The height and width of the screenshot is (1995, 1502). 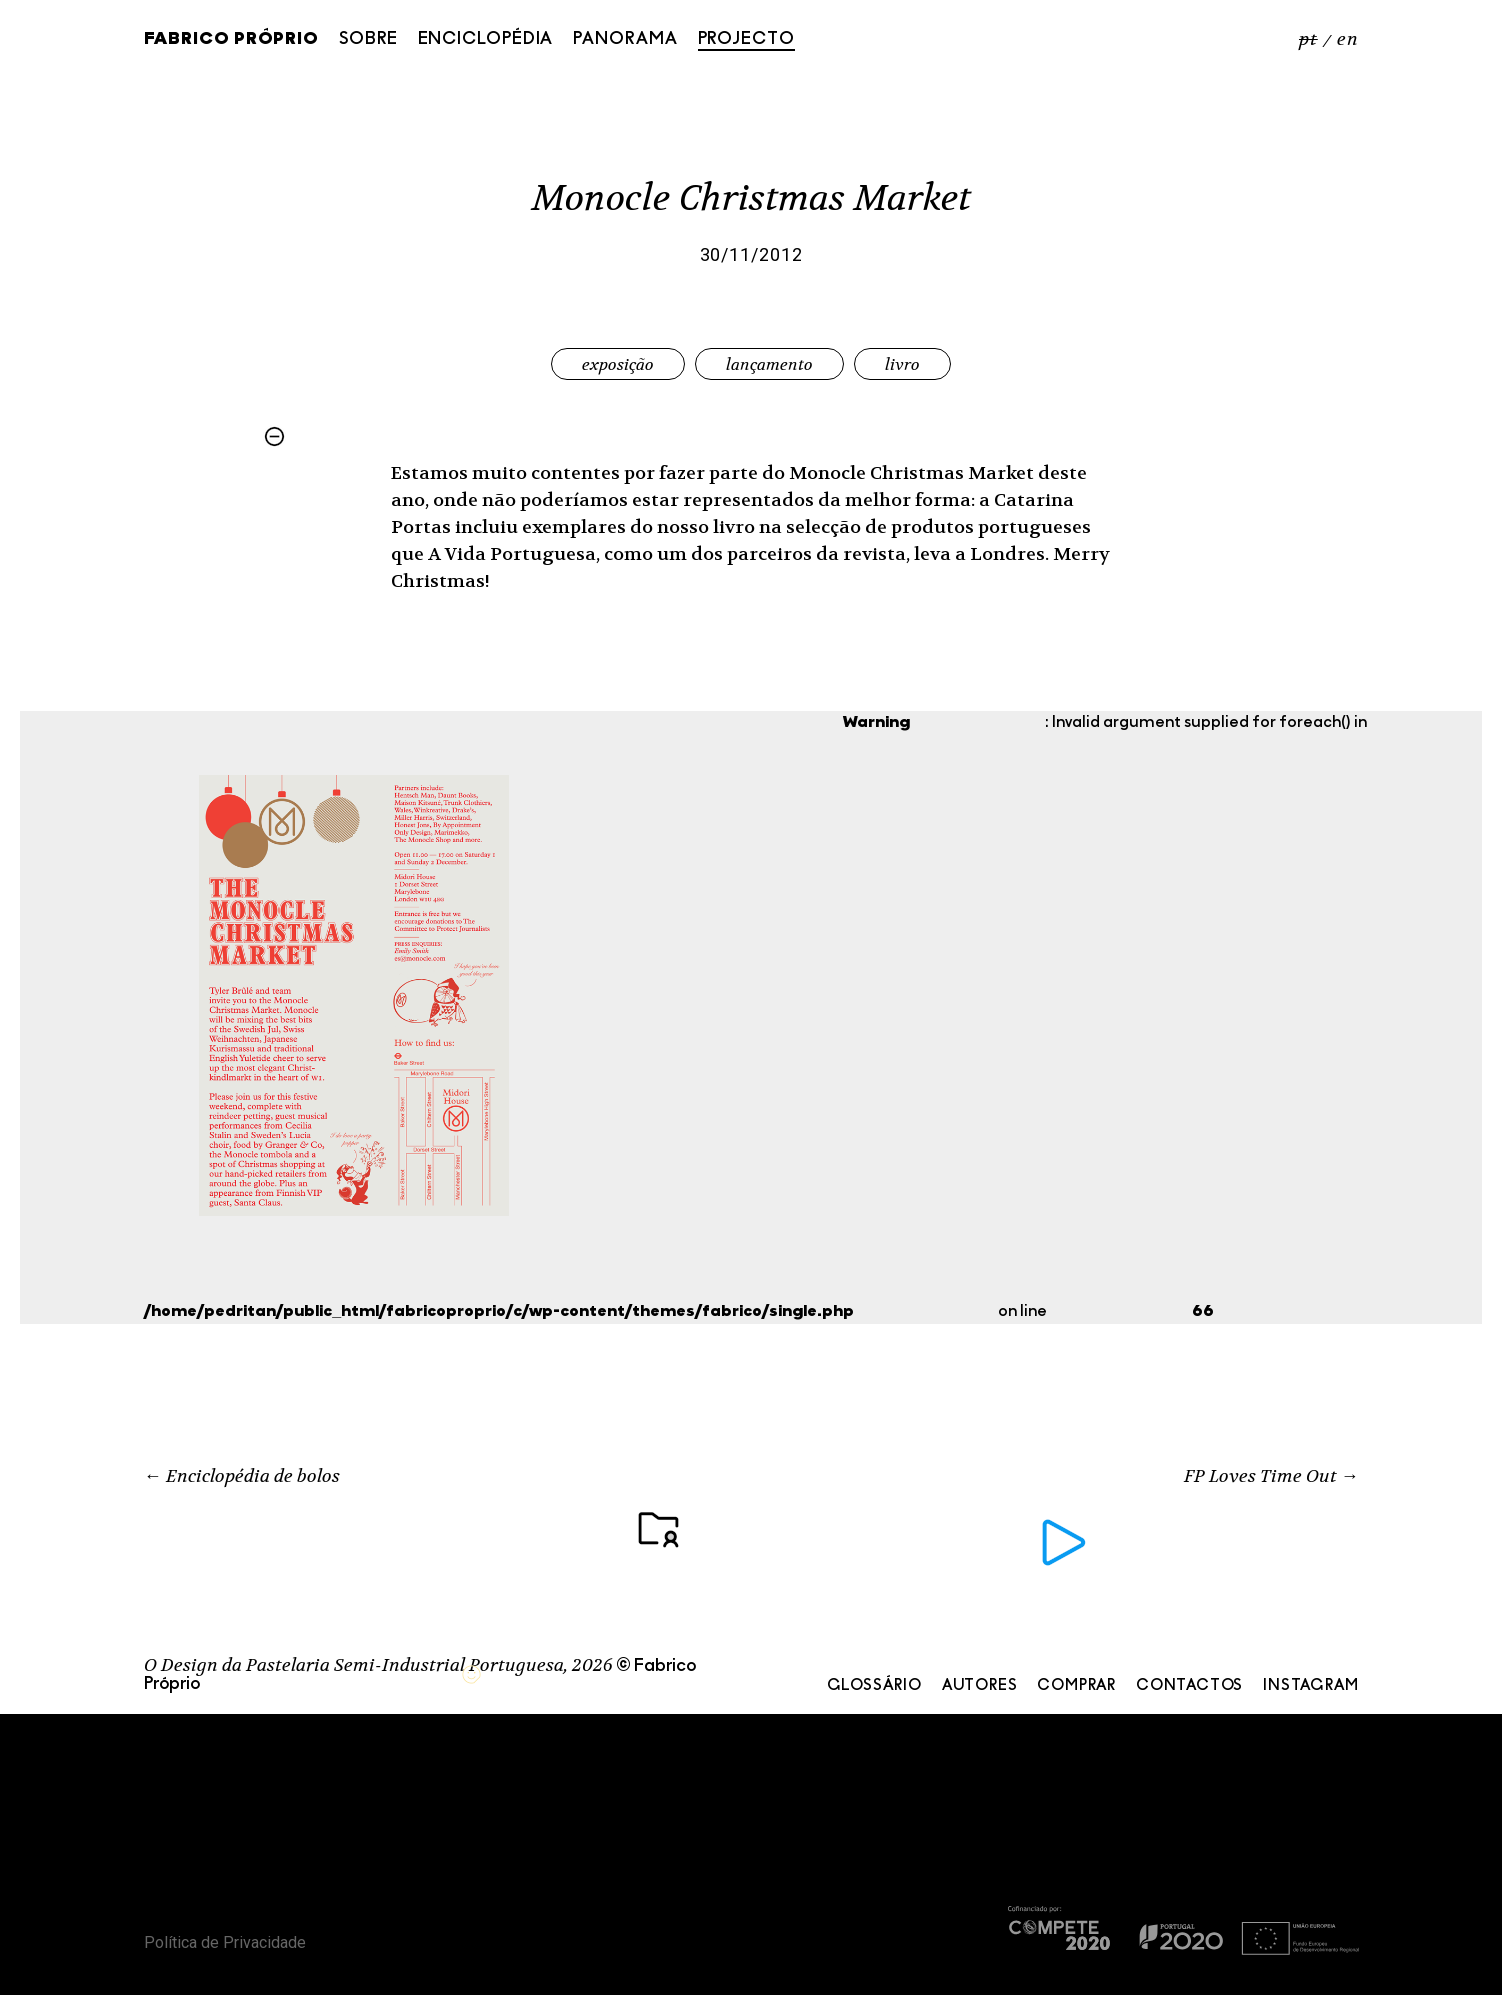 I want to click on add a sticker to your message, so click(x=471, y=1674).